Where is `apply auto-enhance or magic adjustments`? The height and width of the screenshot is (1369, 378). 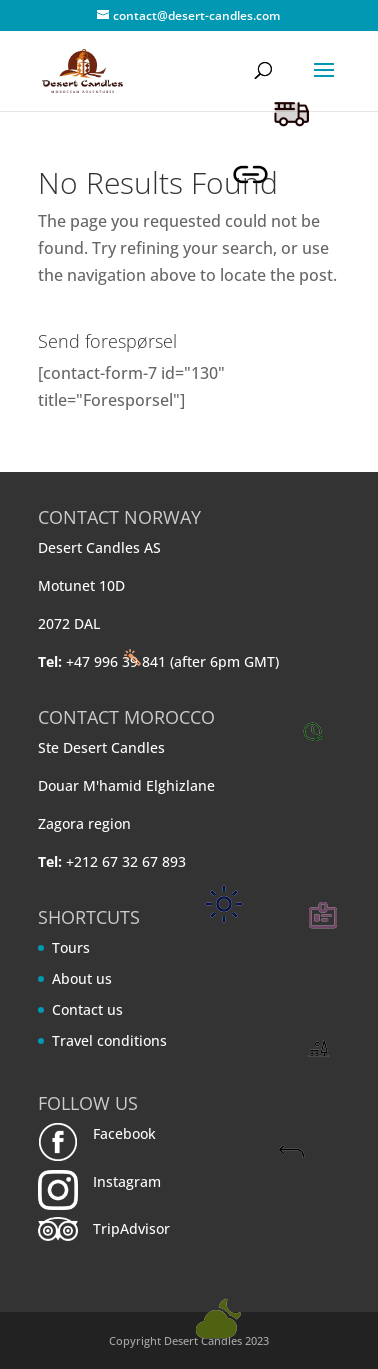
apply auto-enhance or magic adjustments is located at coordinates (132, 657).